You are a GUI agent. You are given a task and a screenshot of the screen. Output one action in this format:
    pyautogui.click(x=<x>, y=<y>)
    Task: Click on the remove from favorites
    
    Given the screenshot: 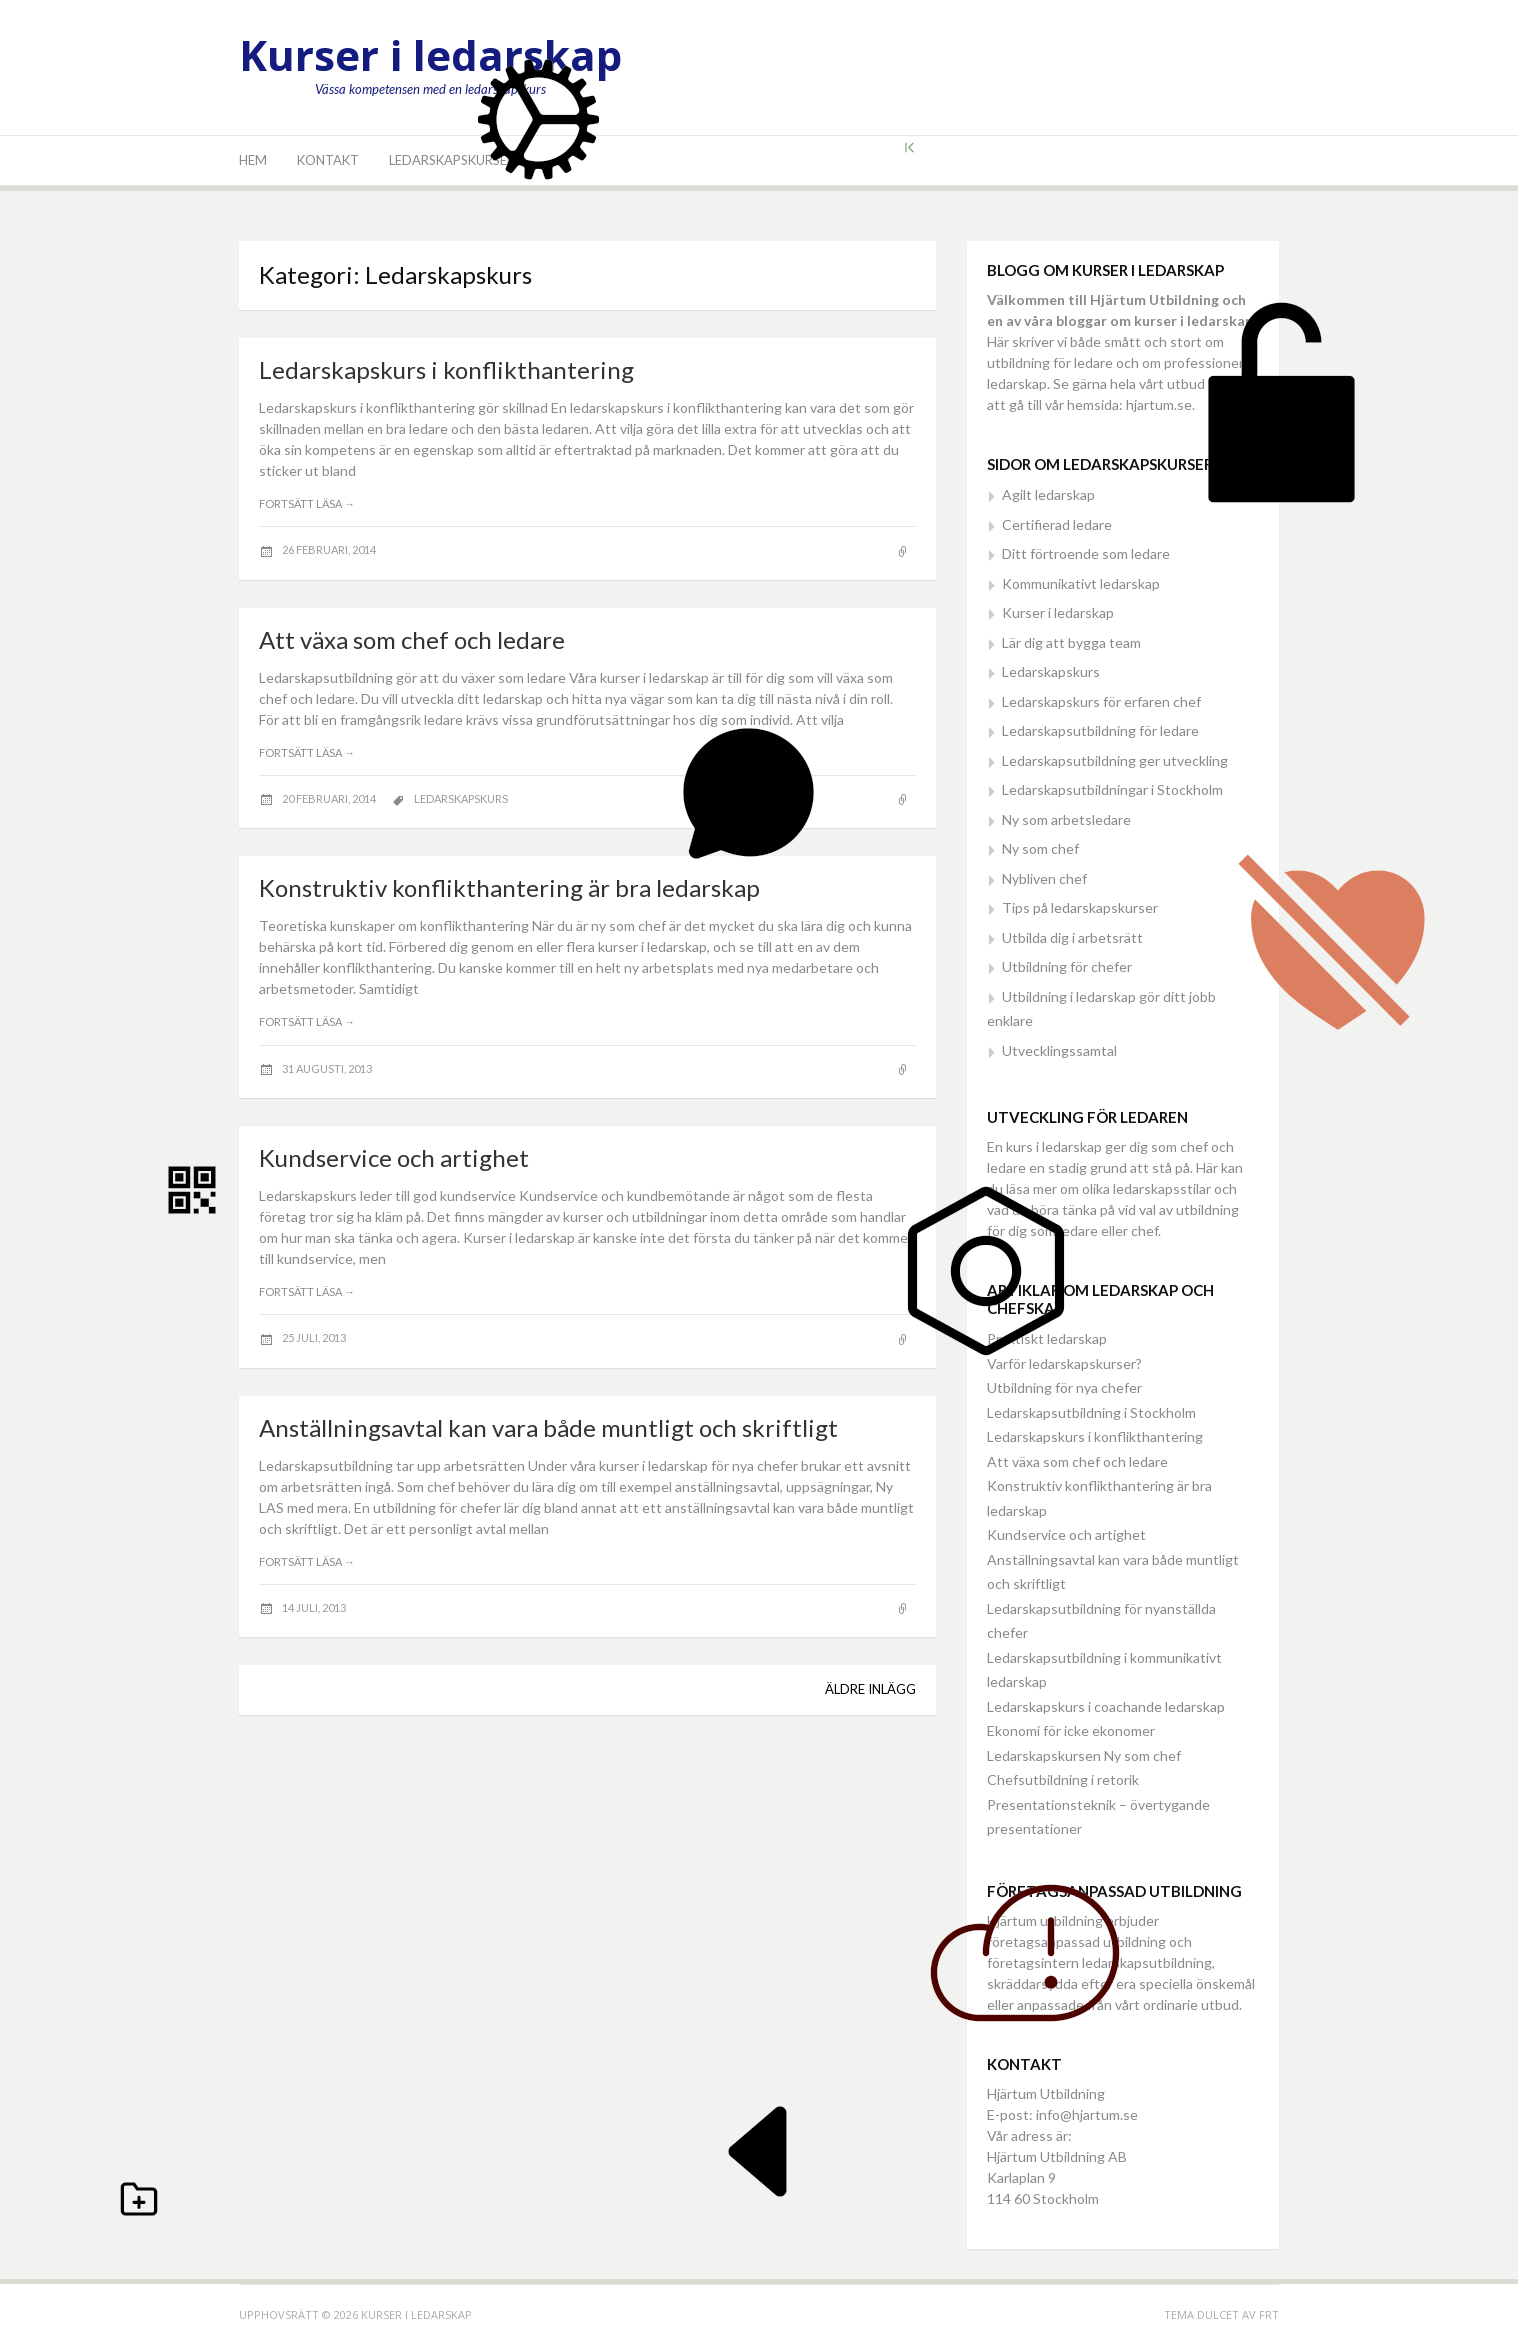 What is the action you would take?
    pyautogui.click(x=1331, y=943)
    